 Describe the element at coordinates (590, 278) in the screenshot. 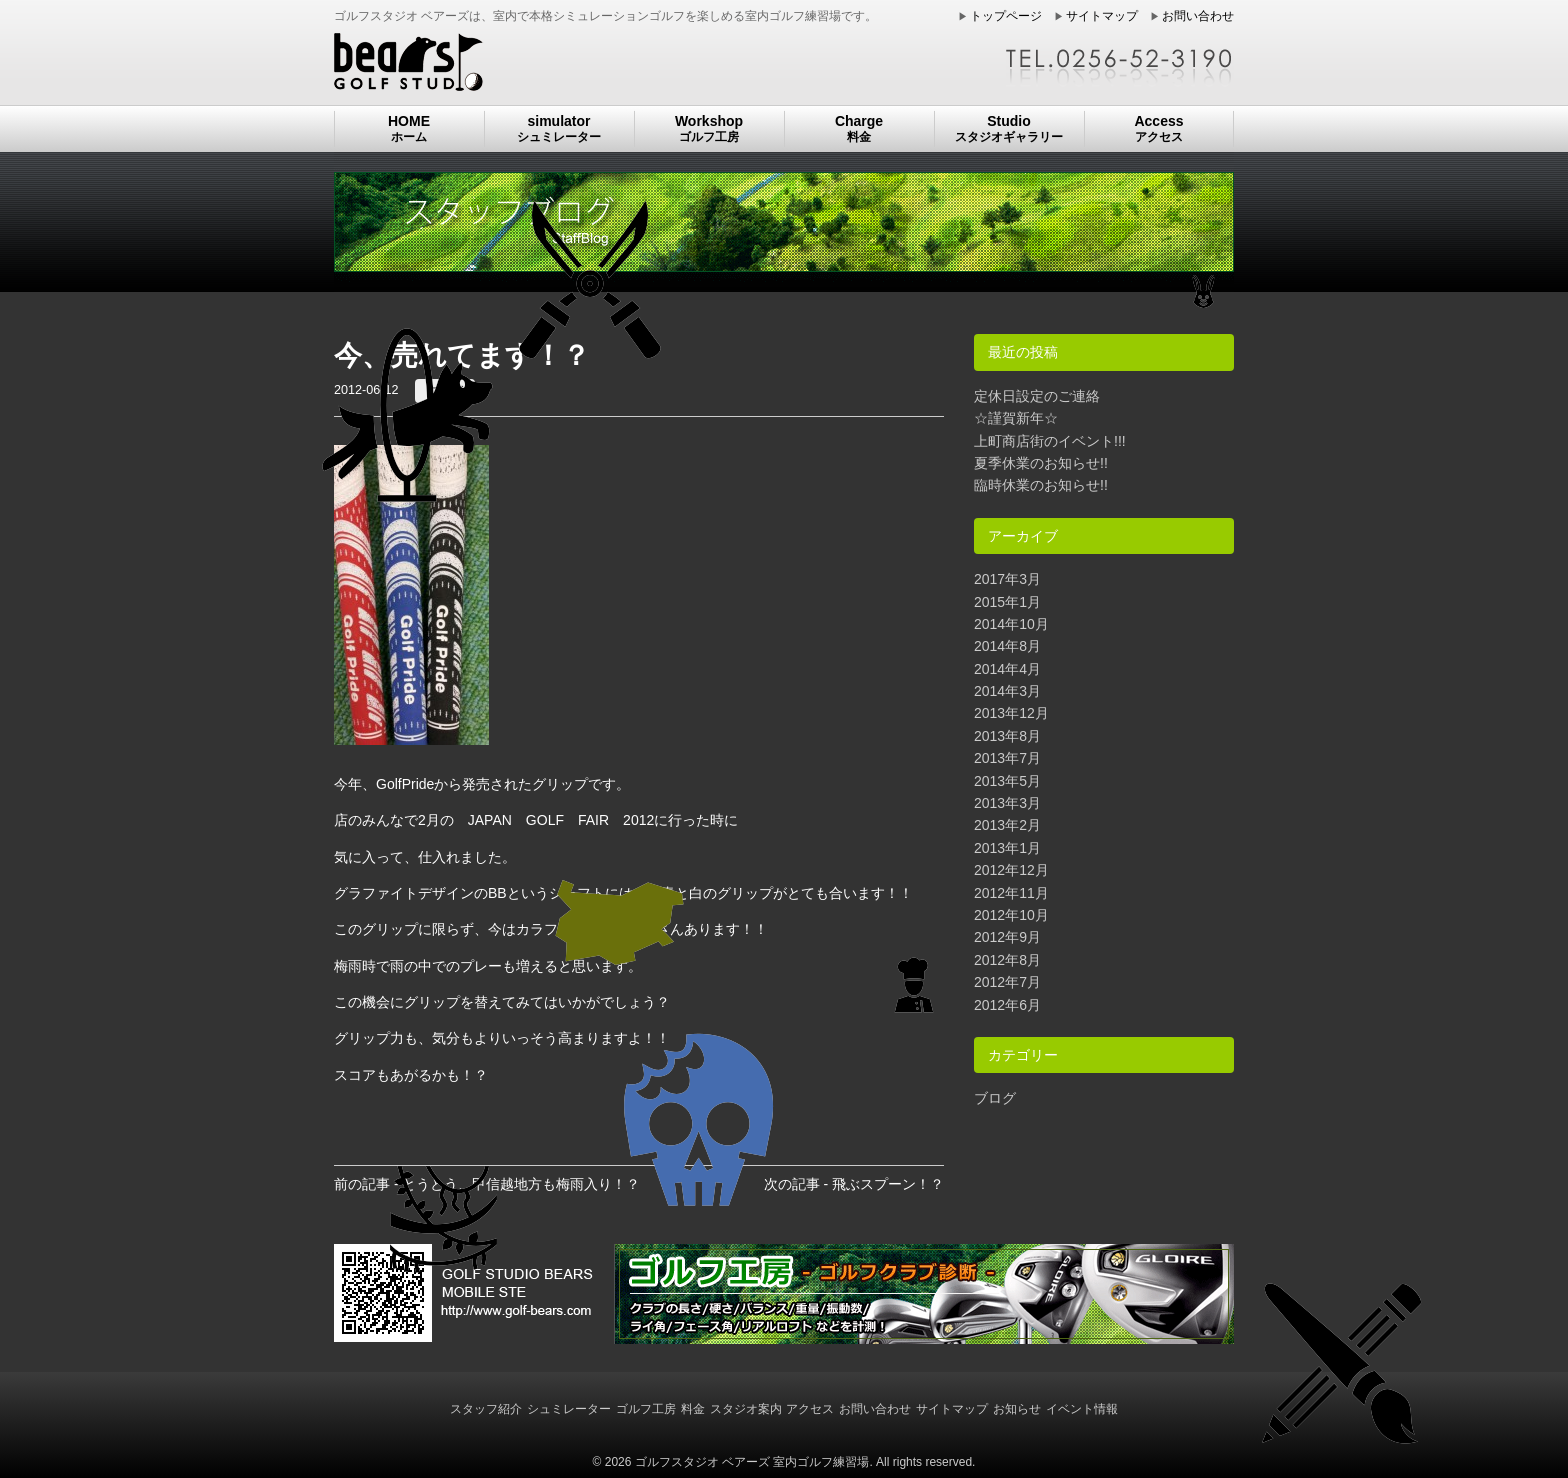

I see `trim or cut selected content` at that location.